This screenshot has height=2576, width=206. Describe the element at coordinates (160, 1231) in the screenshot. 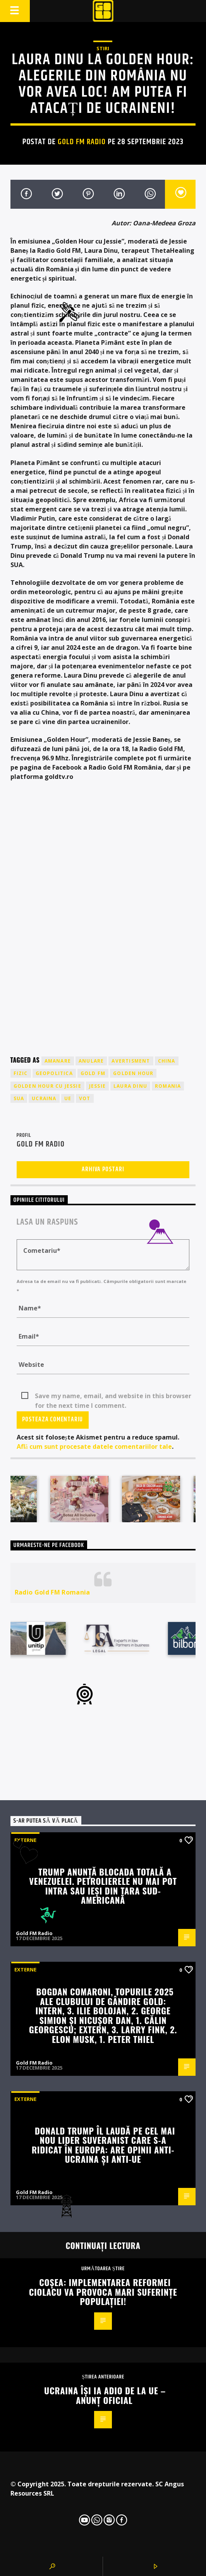

I see `represents Japan or Japanese-related content` at that location.